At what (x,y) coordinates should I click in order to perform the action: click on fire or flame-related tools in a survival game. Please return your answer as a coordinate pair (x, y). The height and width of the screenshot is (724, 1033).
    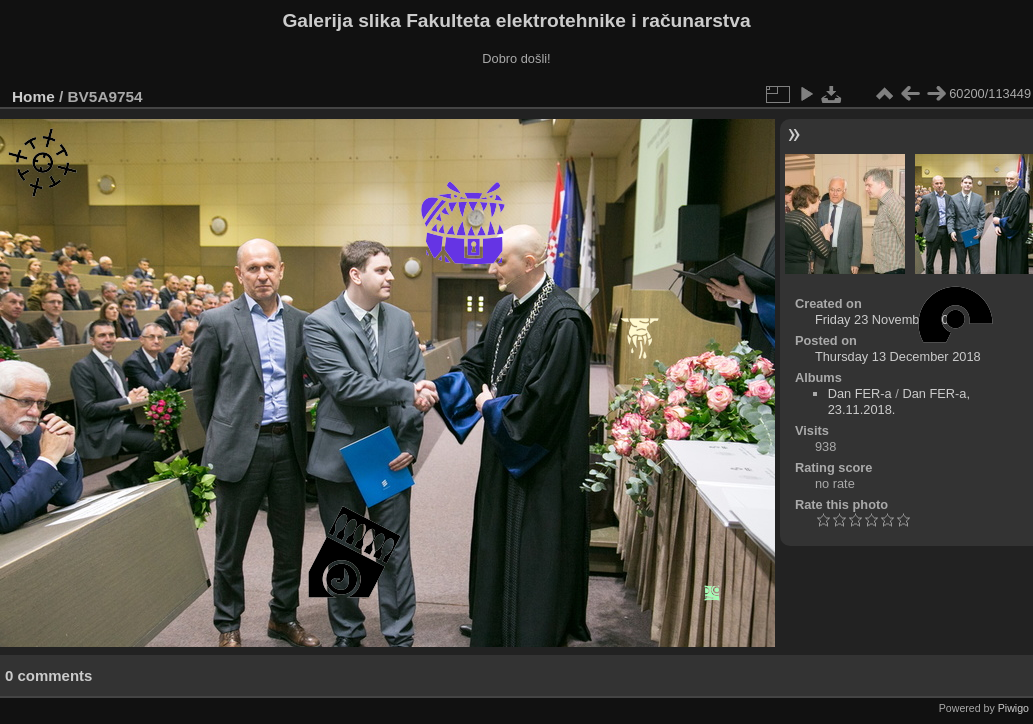
    Looking at the image, I should click on (355, 551).